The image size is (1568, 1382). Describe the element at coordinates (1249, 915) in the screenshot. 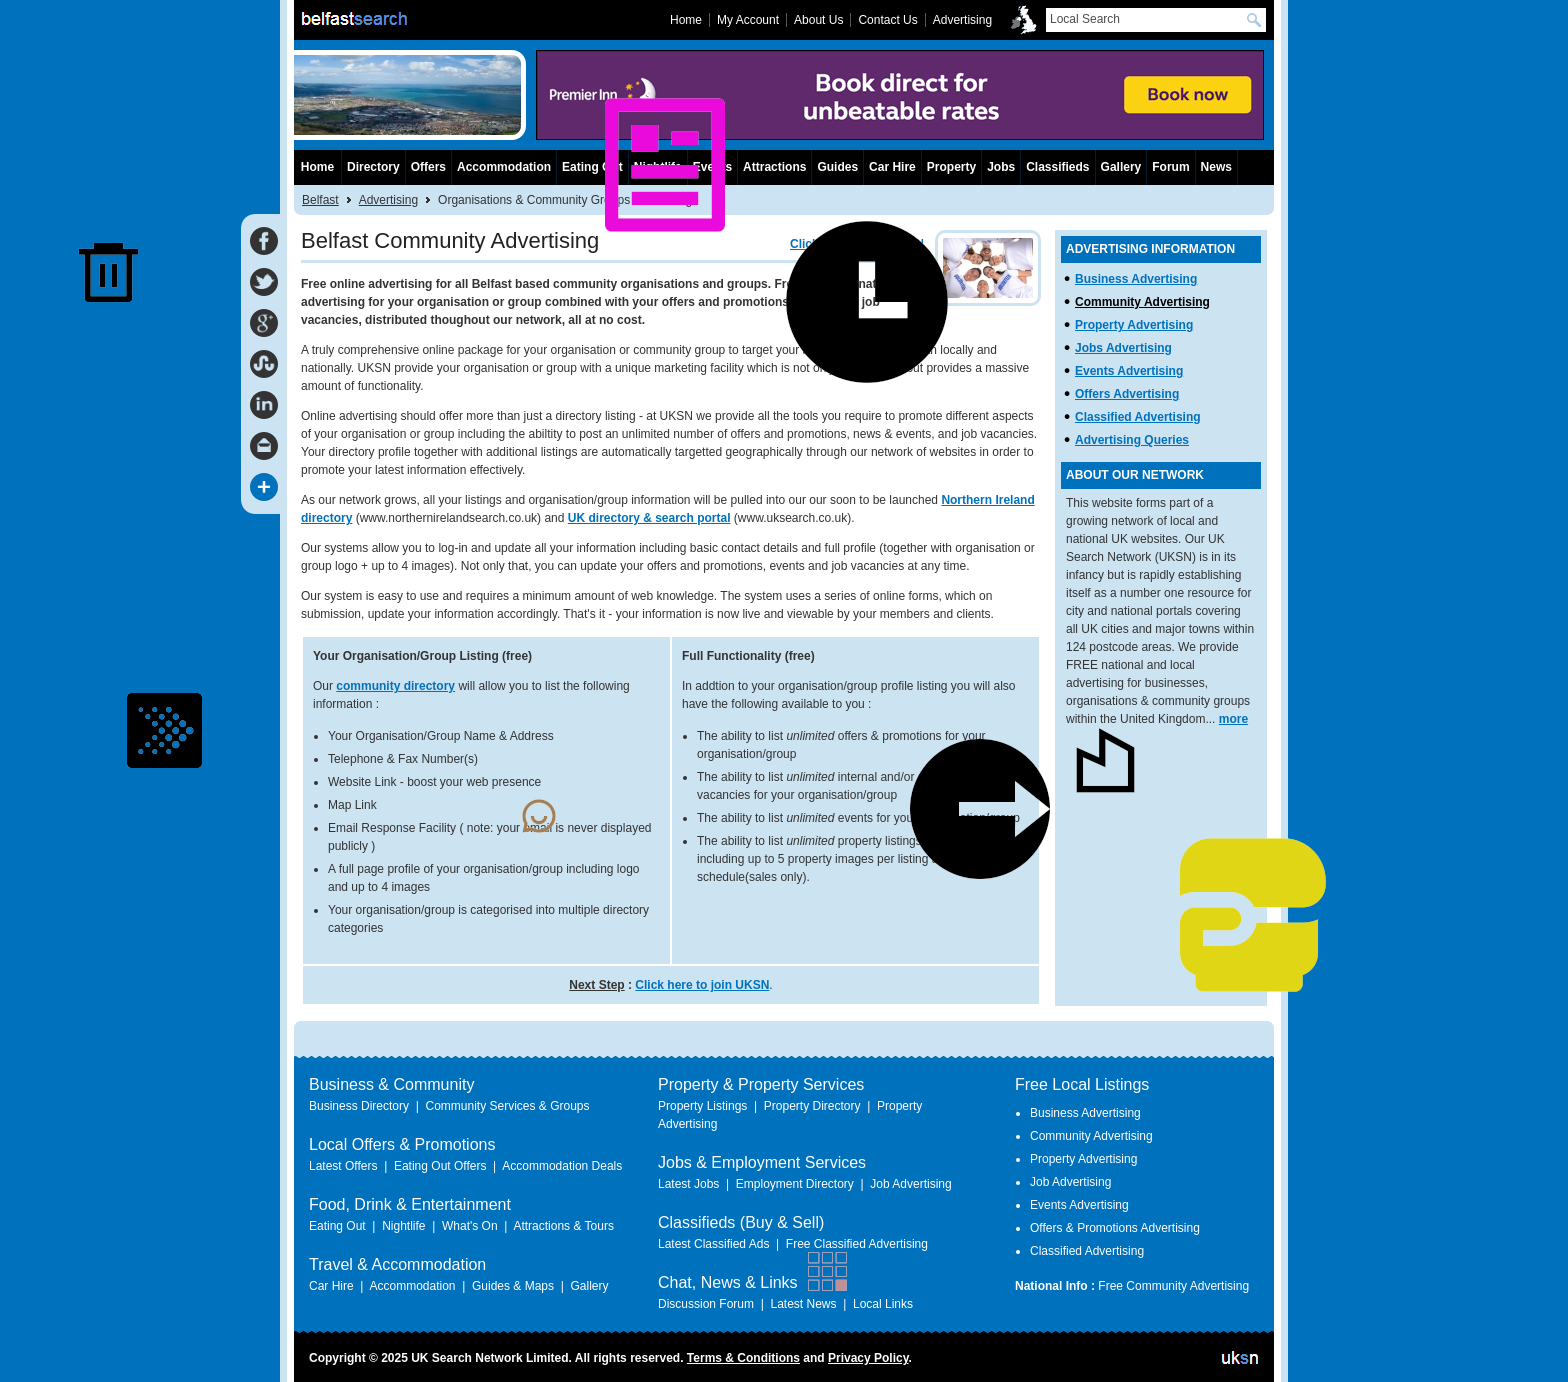

I see `access boxing or combat sports content` at that location.